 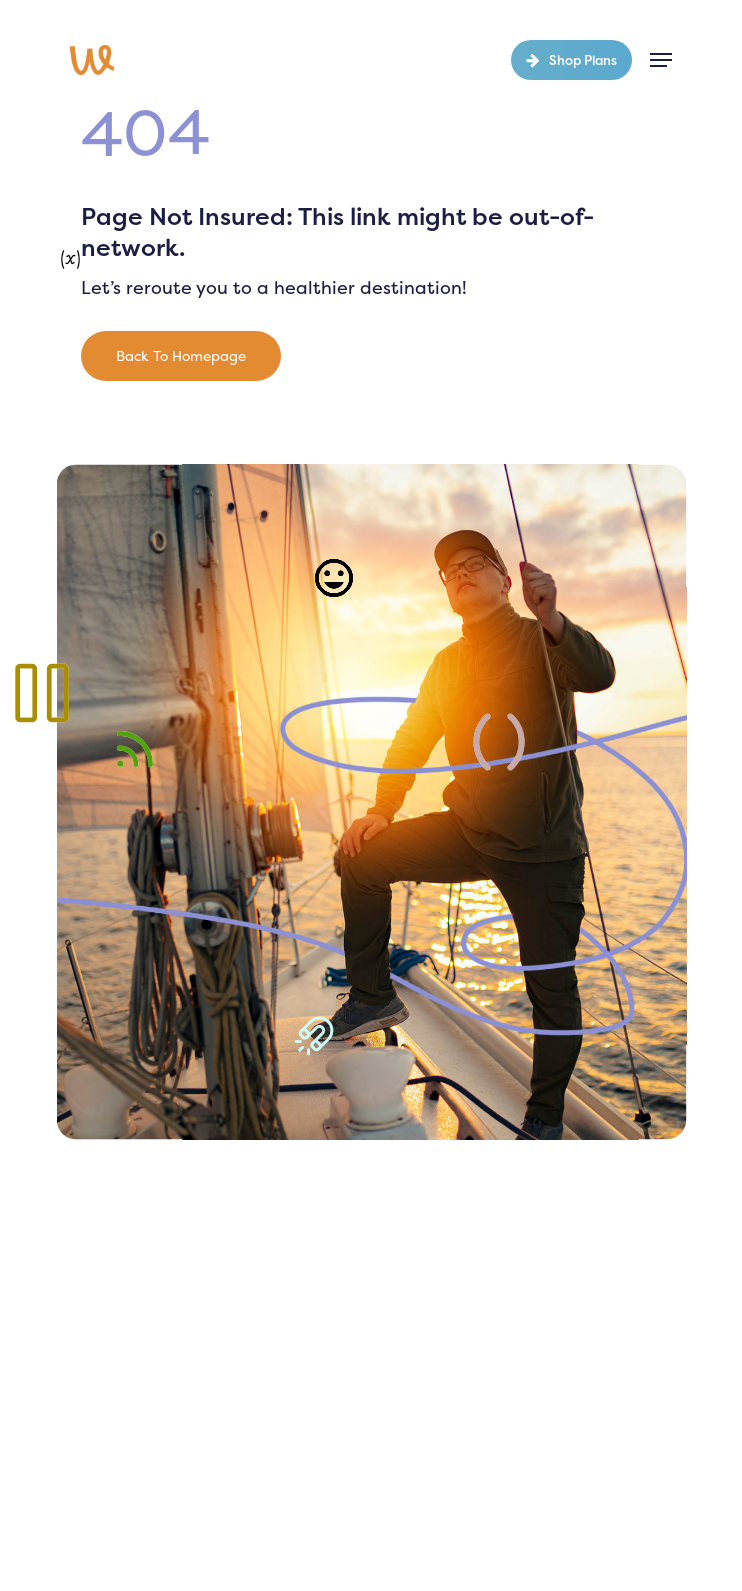 What do you see at coordinates (70, 259) in the screenshot?
I see `access variable or parameter settings` at bounding box center [70, 259].